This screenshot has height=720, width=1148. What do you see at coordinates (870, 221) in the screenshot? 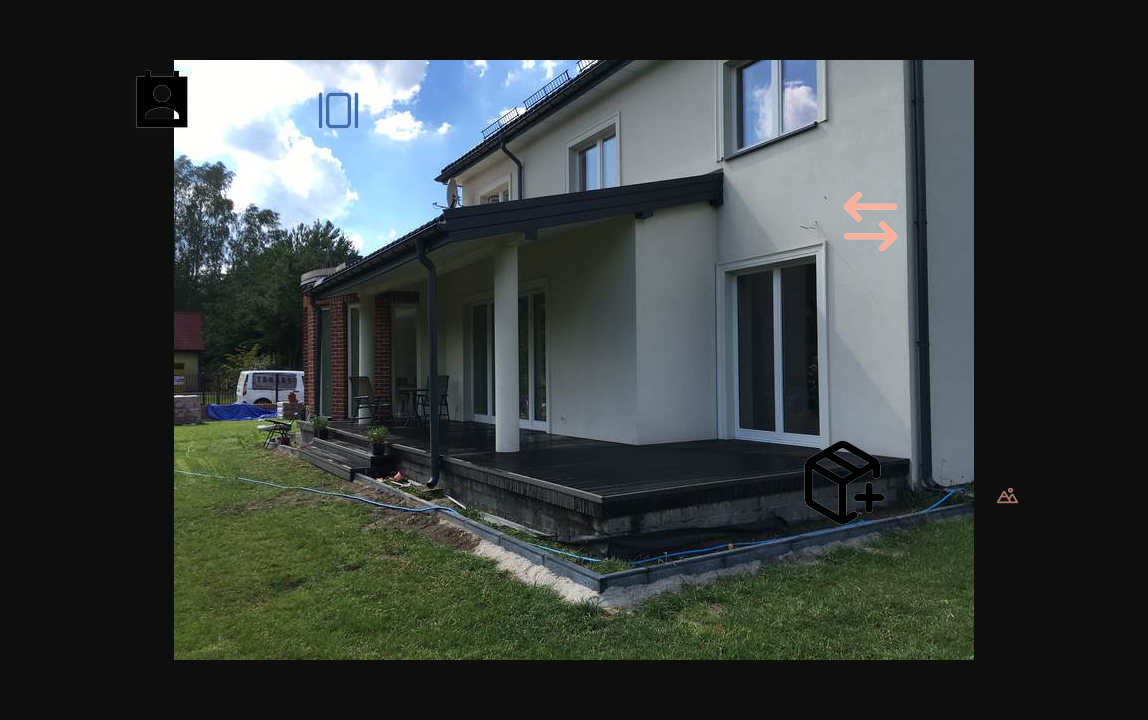
I see `swap or exchange items` at bounding box center [870, 221].